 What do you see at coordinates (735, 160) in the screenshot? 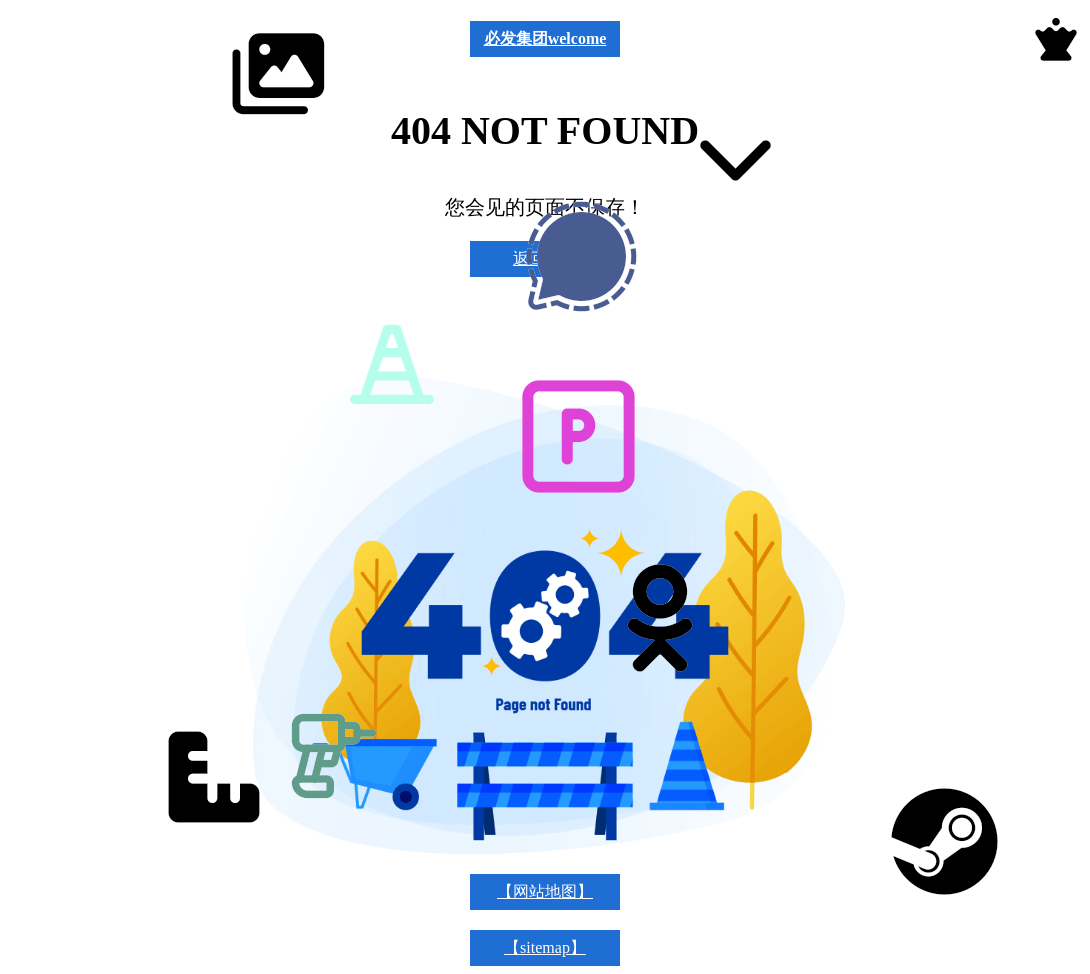
I see `expand a dropdown menu or section` at bounding box center [735, 160].